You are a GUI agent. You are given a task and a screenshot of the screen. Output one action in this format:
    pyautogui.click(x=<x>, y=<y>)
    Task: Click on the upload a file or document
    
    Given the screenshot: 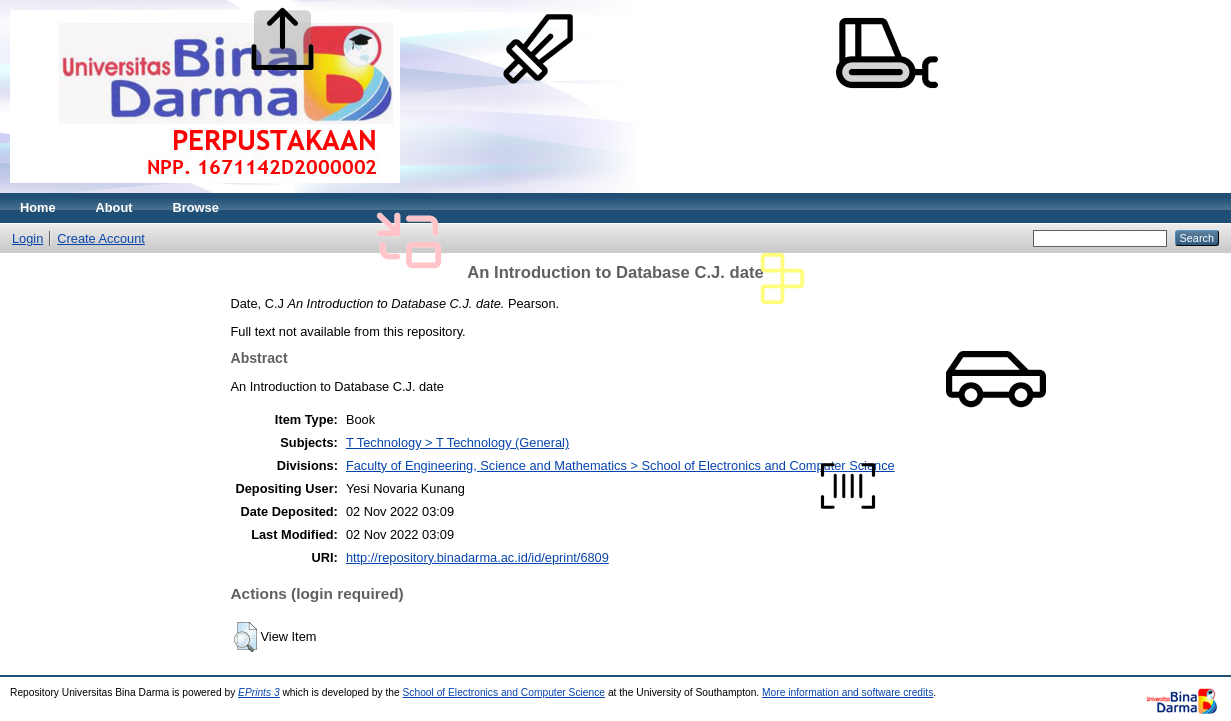 What is the action you would take?
    pyautogui.click(x=282, y=41)
    